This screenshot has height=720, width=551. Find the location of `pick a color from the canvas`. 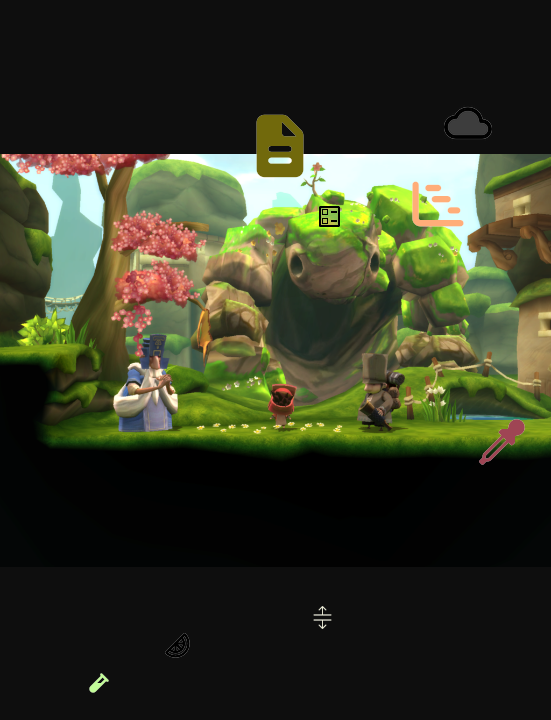

pick a color from the canvas is located at coordinates (502, 442).